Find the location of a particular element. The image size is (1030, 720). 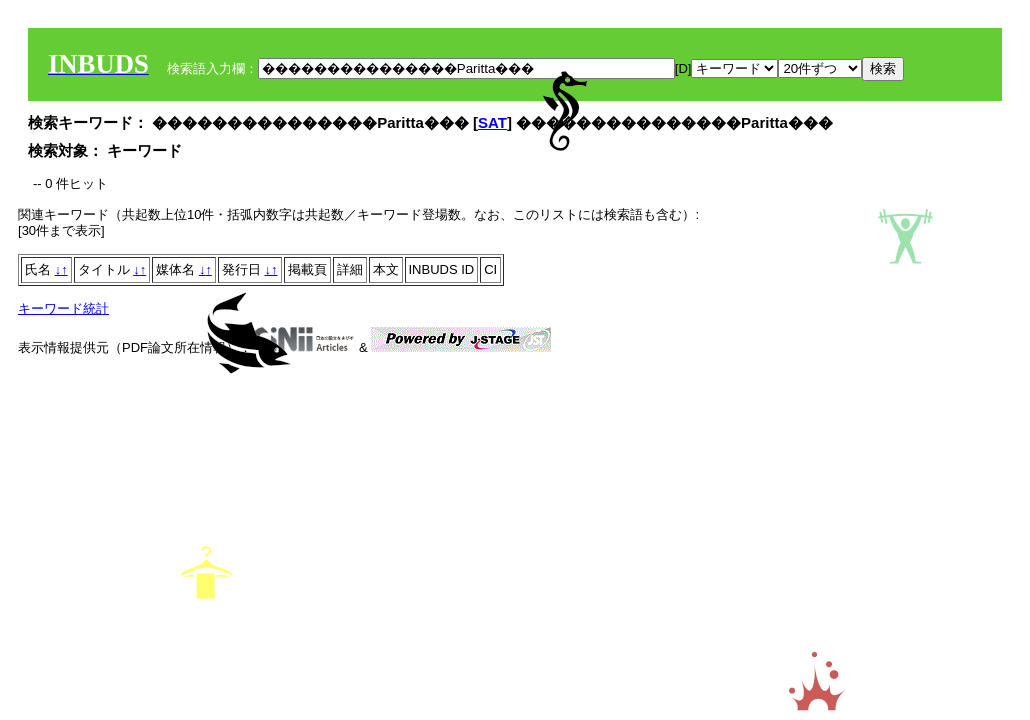

select salmon as an ingredient is located at coordinates (249, 333).